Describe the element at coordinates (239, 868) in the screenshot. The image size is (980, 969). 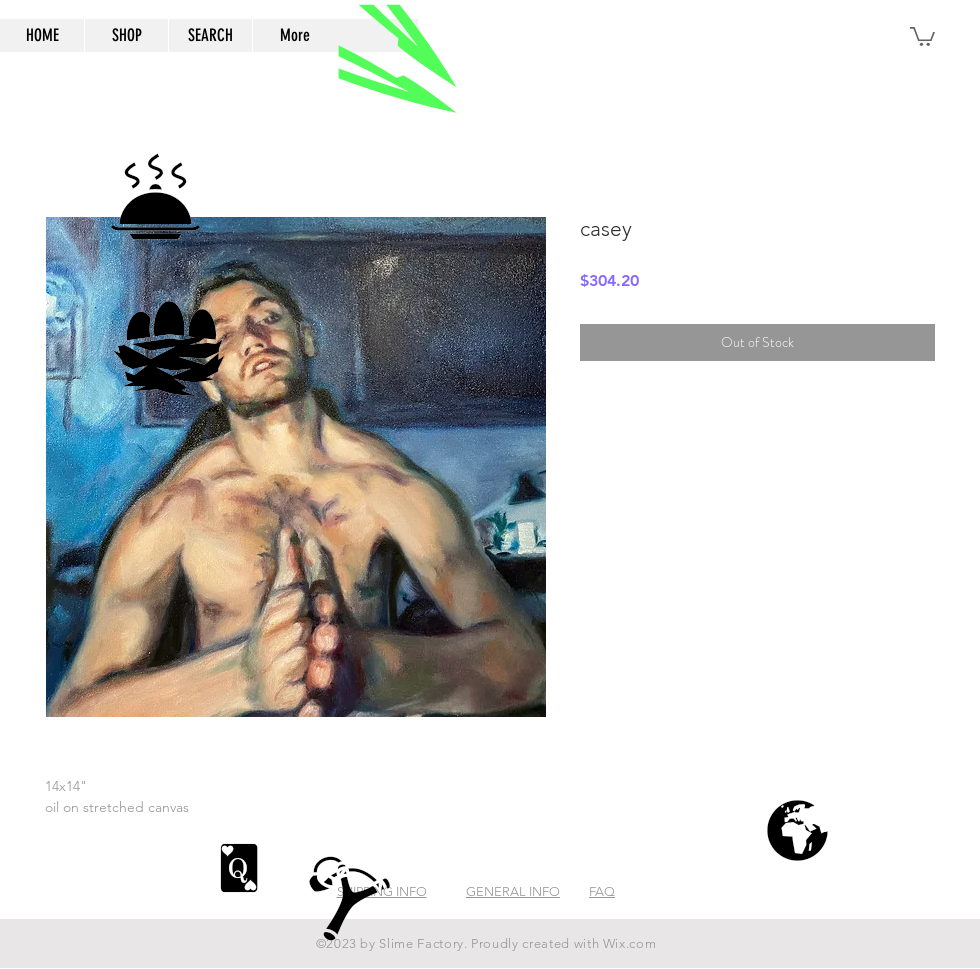
I see `queen of hearts playing card` at that location.